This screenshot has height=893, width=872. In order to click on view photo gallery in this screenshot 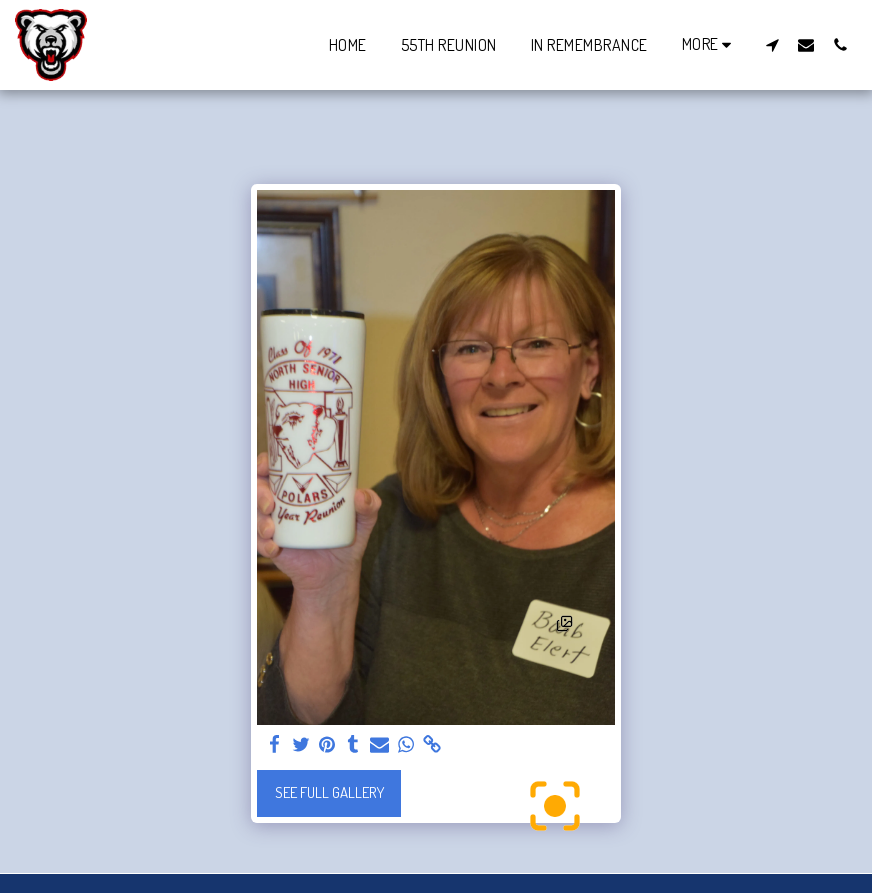, I will do `click(564, 623)`.